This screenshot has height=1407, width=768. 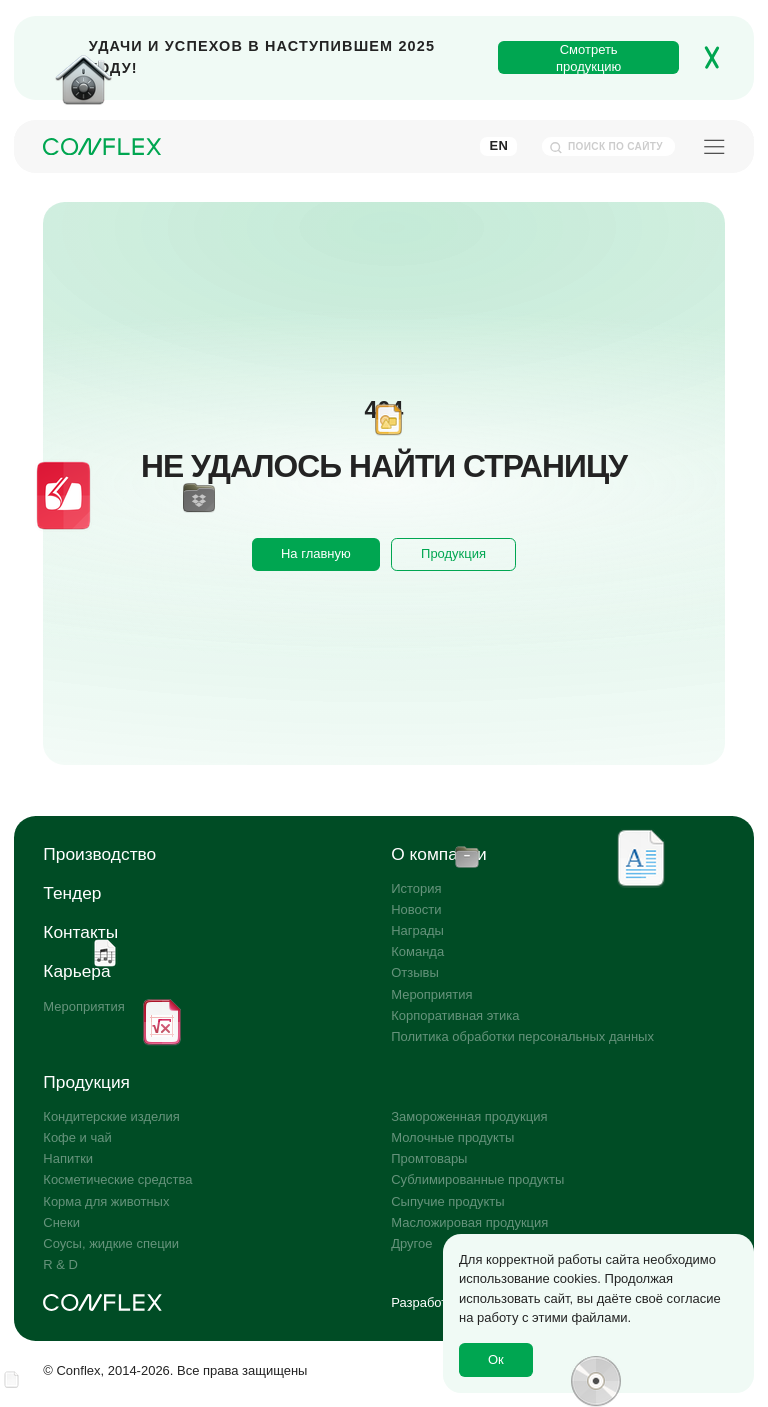 I want to click on open a word processing document, so click(x=641, y=858).